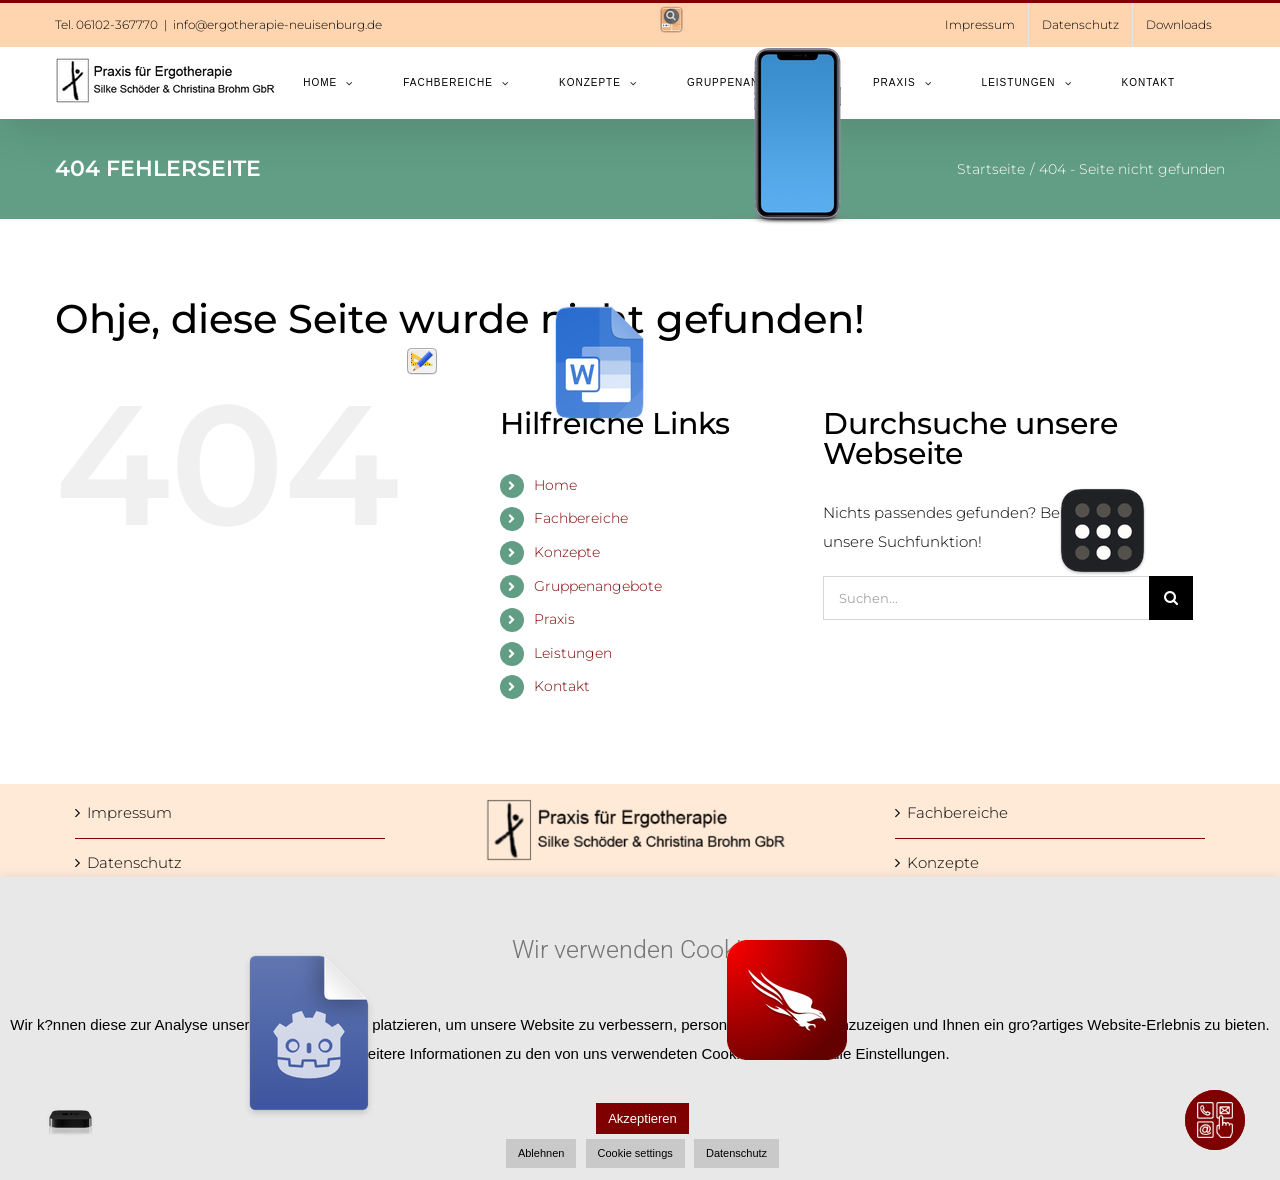 The height and width of the screenshot is (1180, 1280). I want to click on open a microsoft word document, so click(599, 362).